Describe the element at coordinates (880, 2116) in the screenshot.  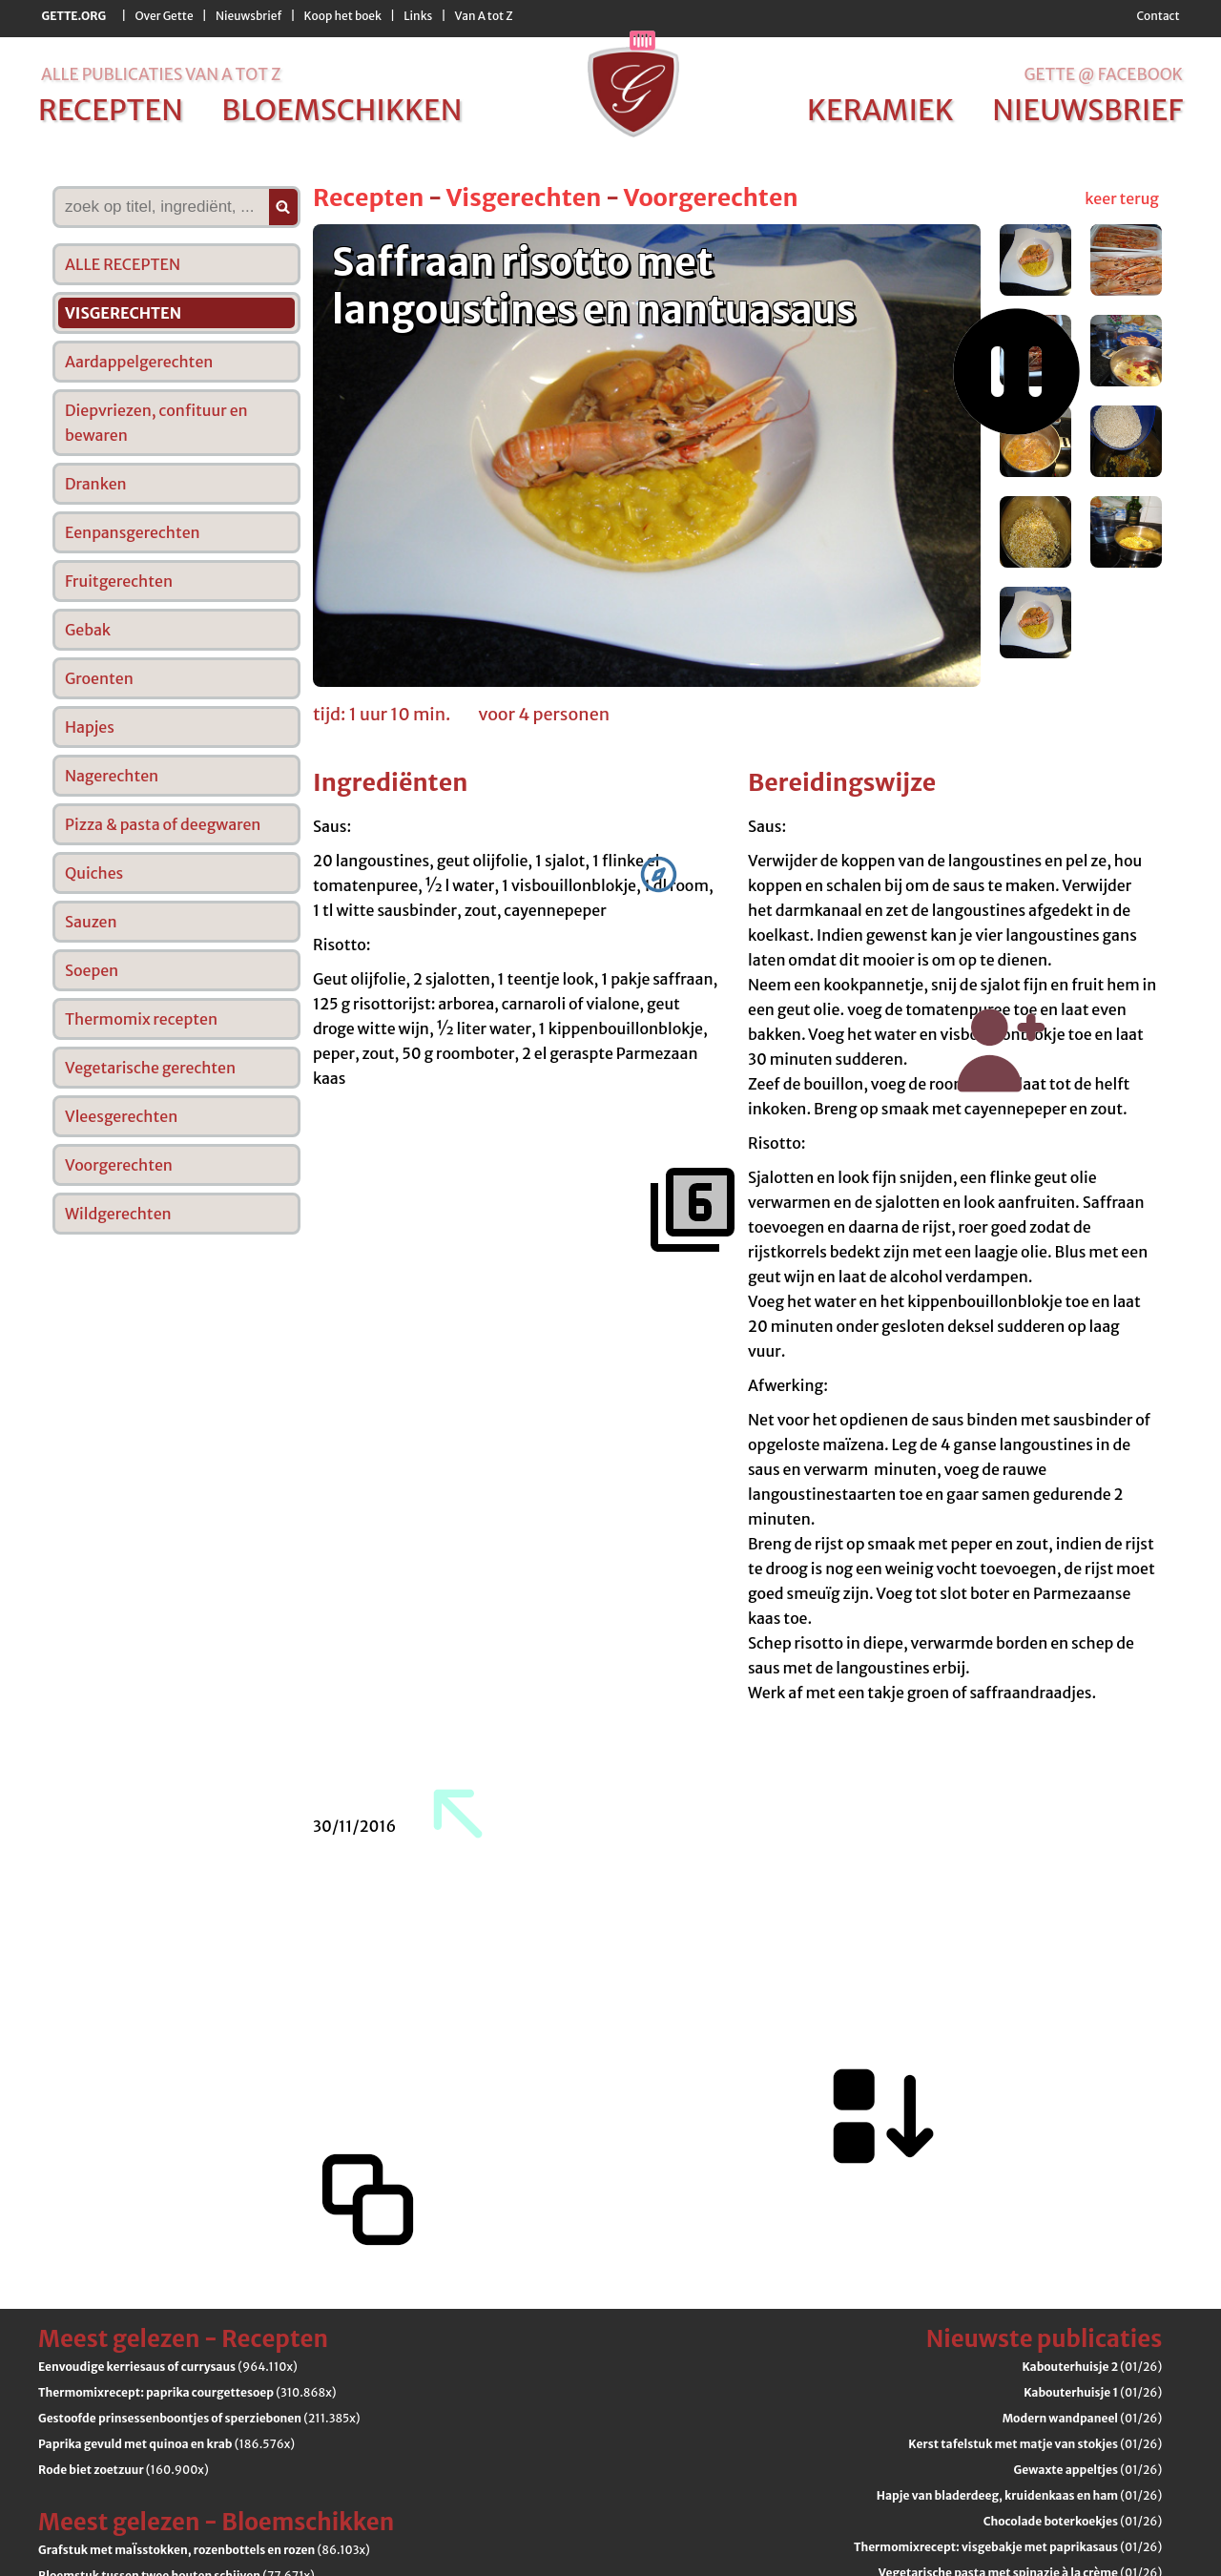
I see `sort items in descending order` at that location.